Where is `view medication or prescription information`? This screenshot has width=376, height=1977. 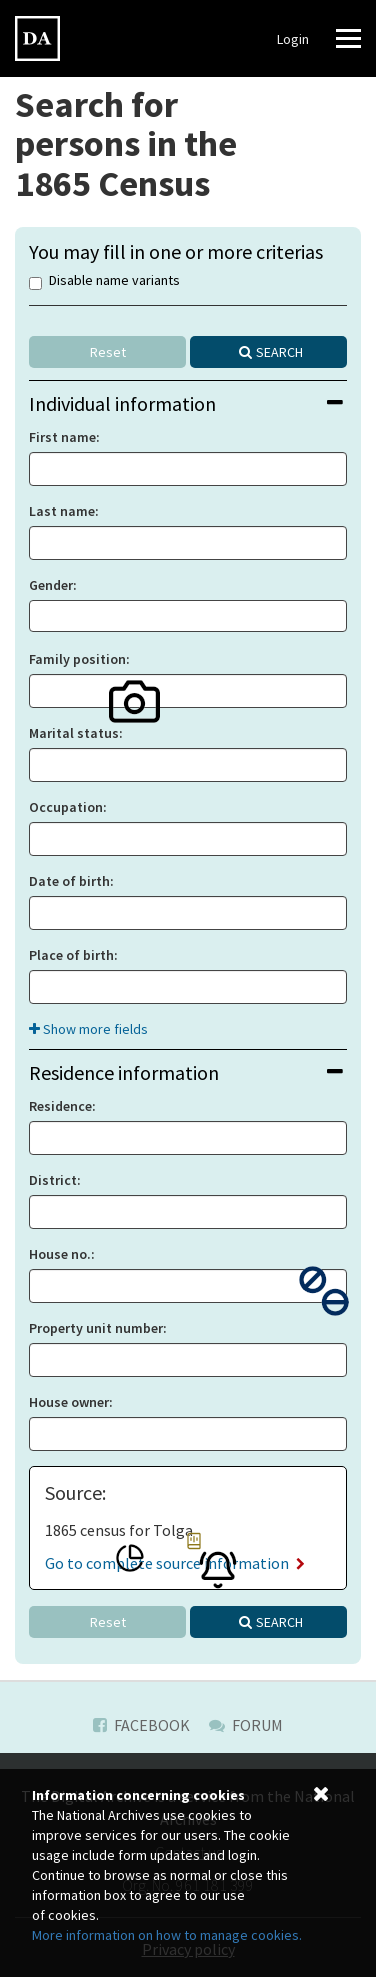 view medication or prescription information is located at coordinates (324, 1291).